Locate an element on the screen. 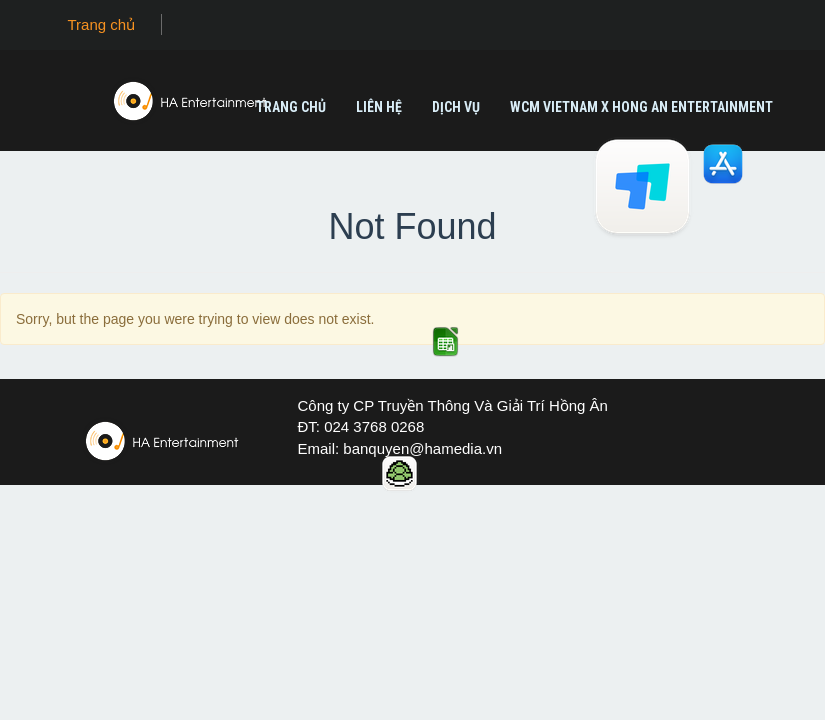 Image resolution: width=825 pixels, height=720 pixels. open the App Store to browse and download apps is located at coordinates (723, 164).